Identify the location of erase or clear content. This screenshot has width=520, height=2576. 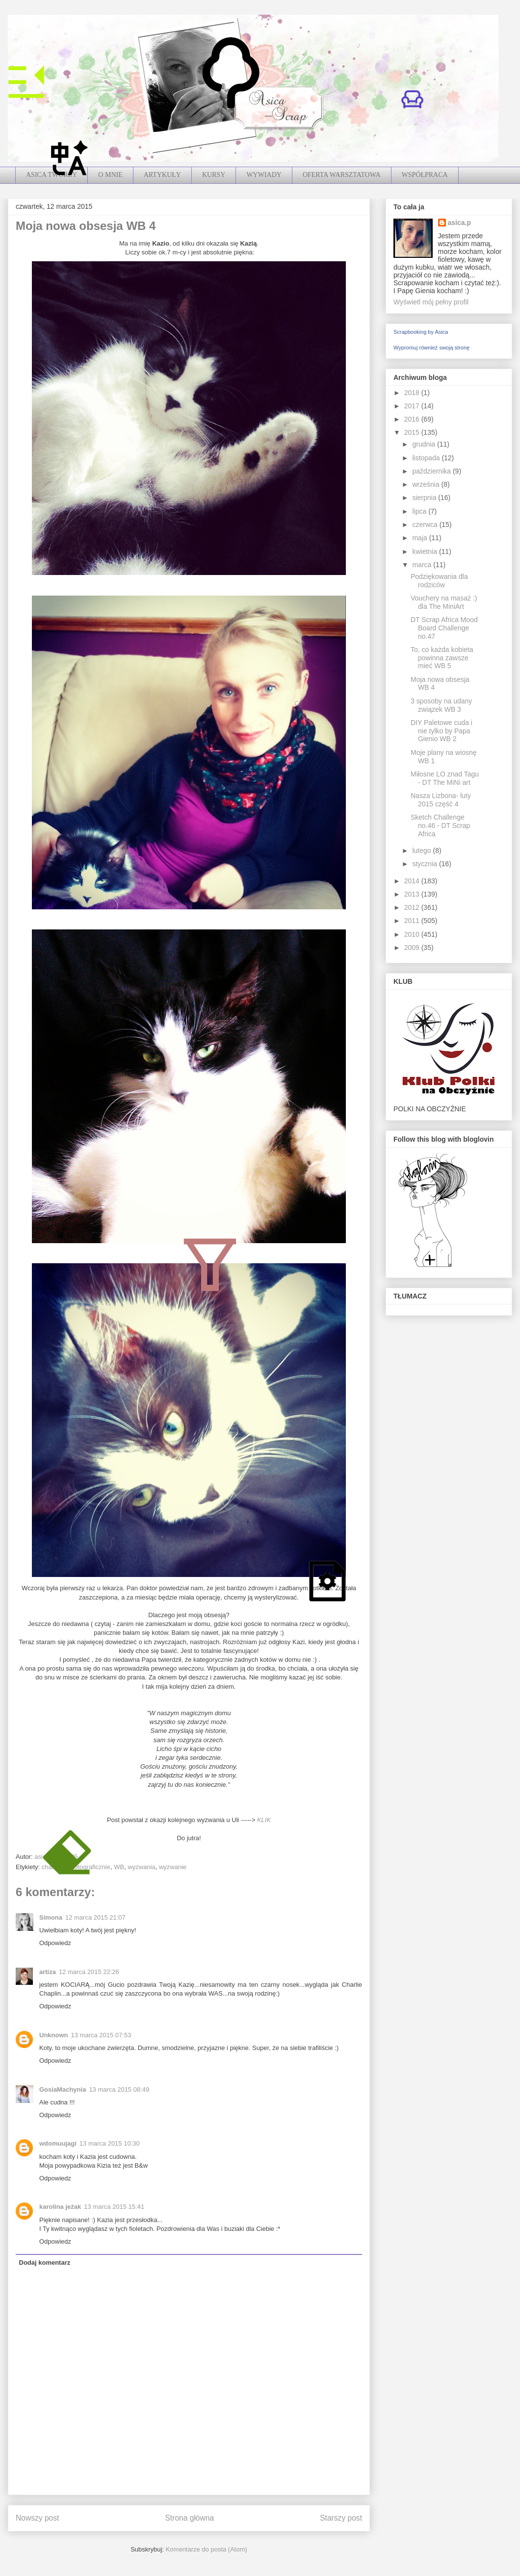
(68, 1853).